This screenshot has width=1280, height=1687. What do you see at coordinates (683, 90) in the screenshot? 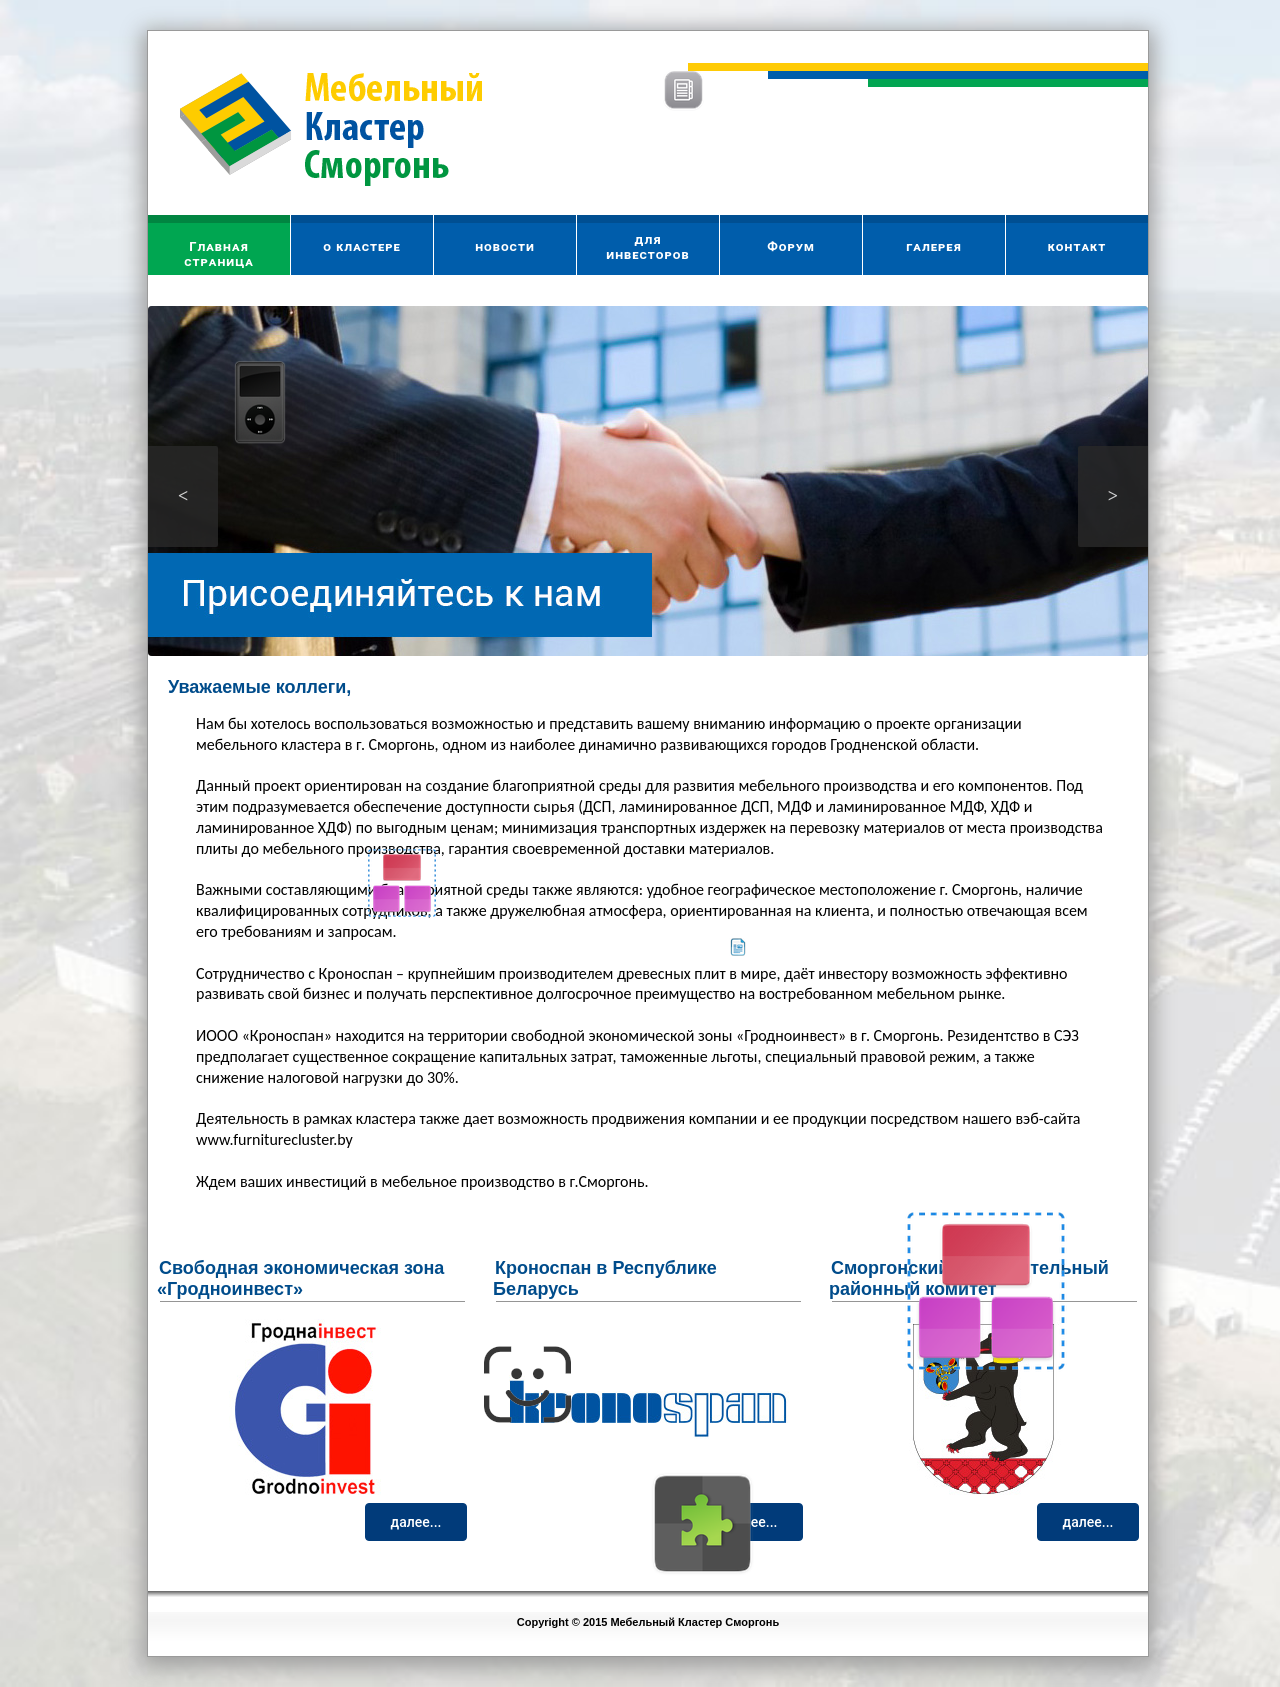
I see `view release notes and software updates` at bounding box center [683, 90].